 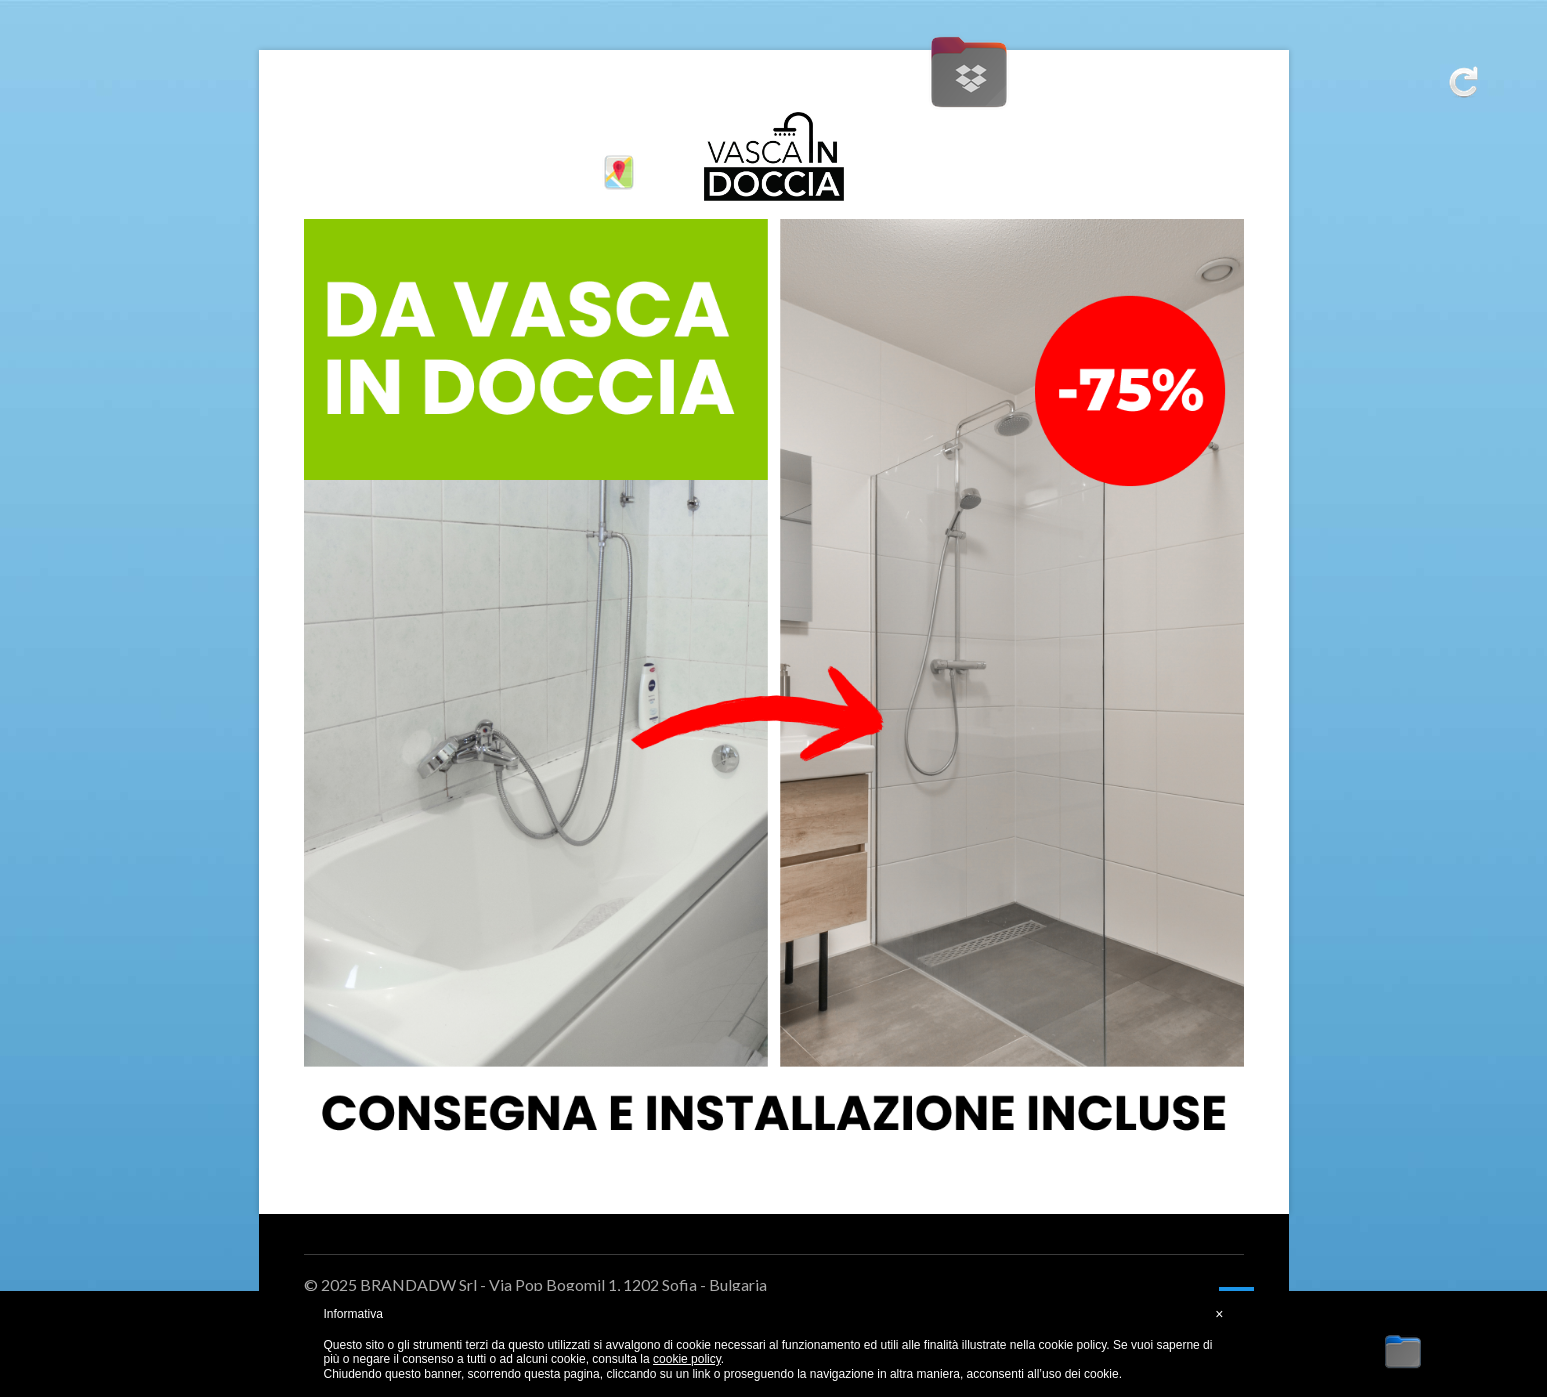 What do you see at coordinates (969, 72) in the screenshot?
I see `open dropbox synced folder` at bounding box center [969, 72].